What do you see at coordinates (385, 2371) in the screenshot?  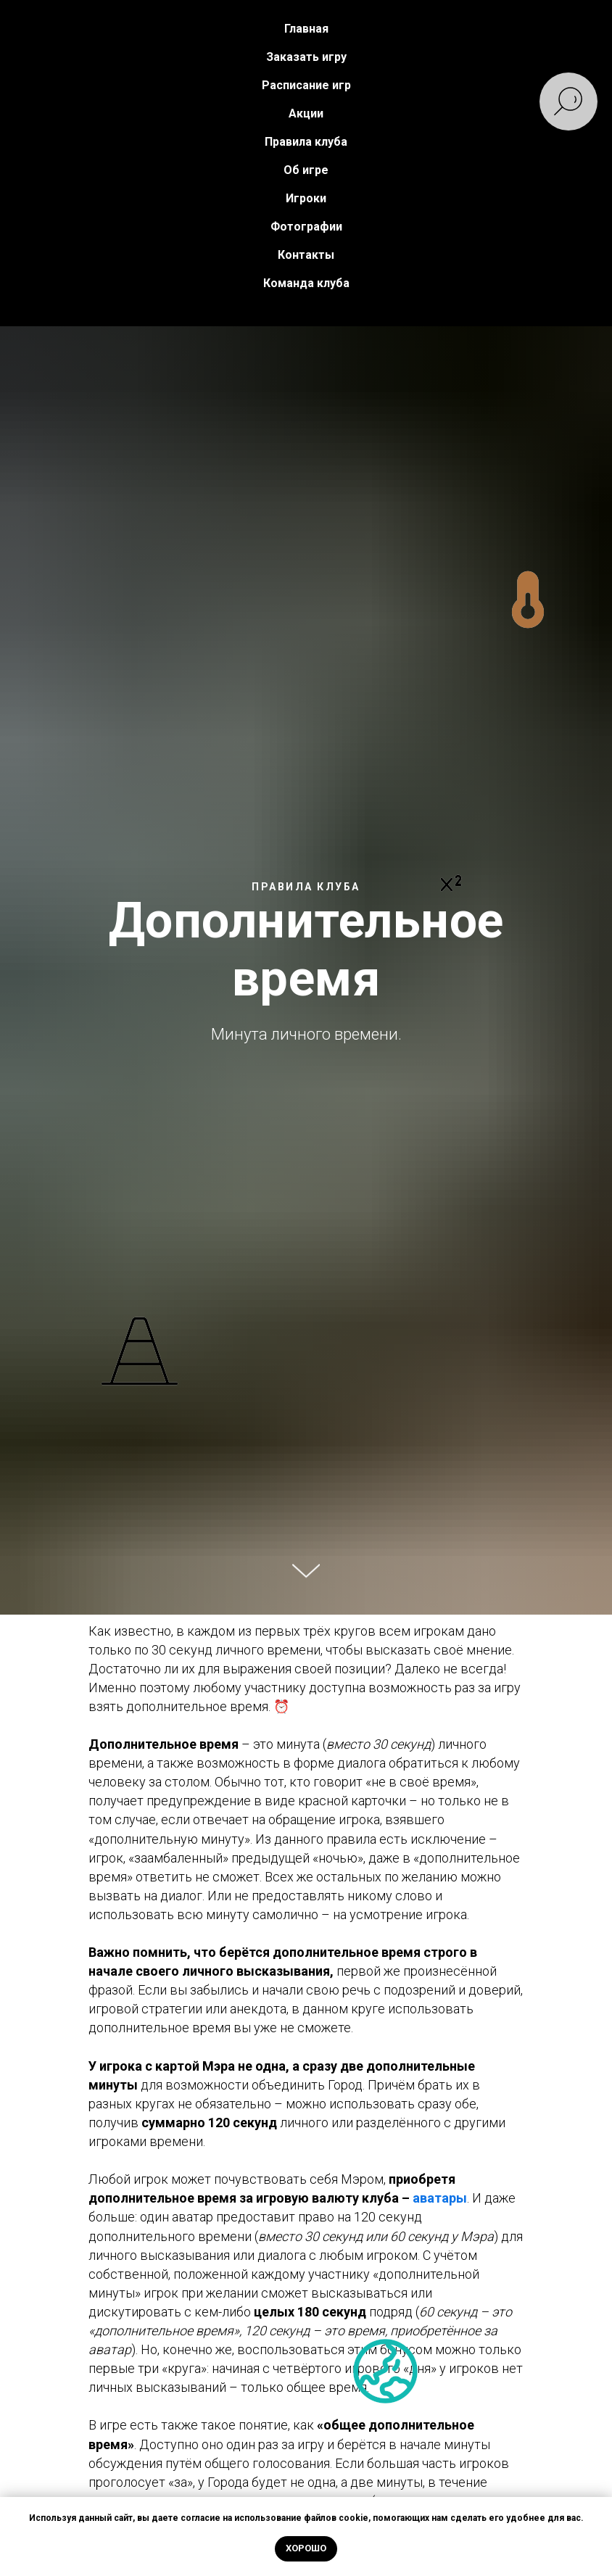 I see `switch to asia-australia region` at bounding box center [385, 2371].